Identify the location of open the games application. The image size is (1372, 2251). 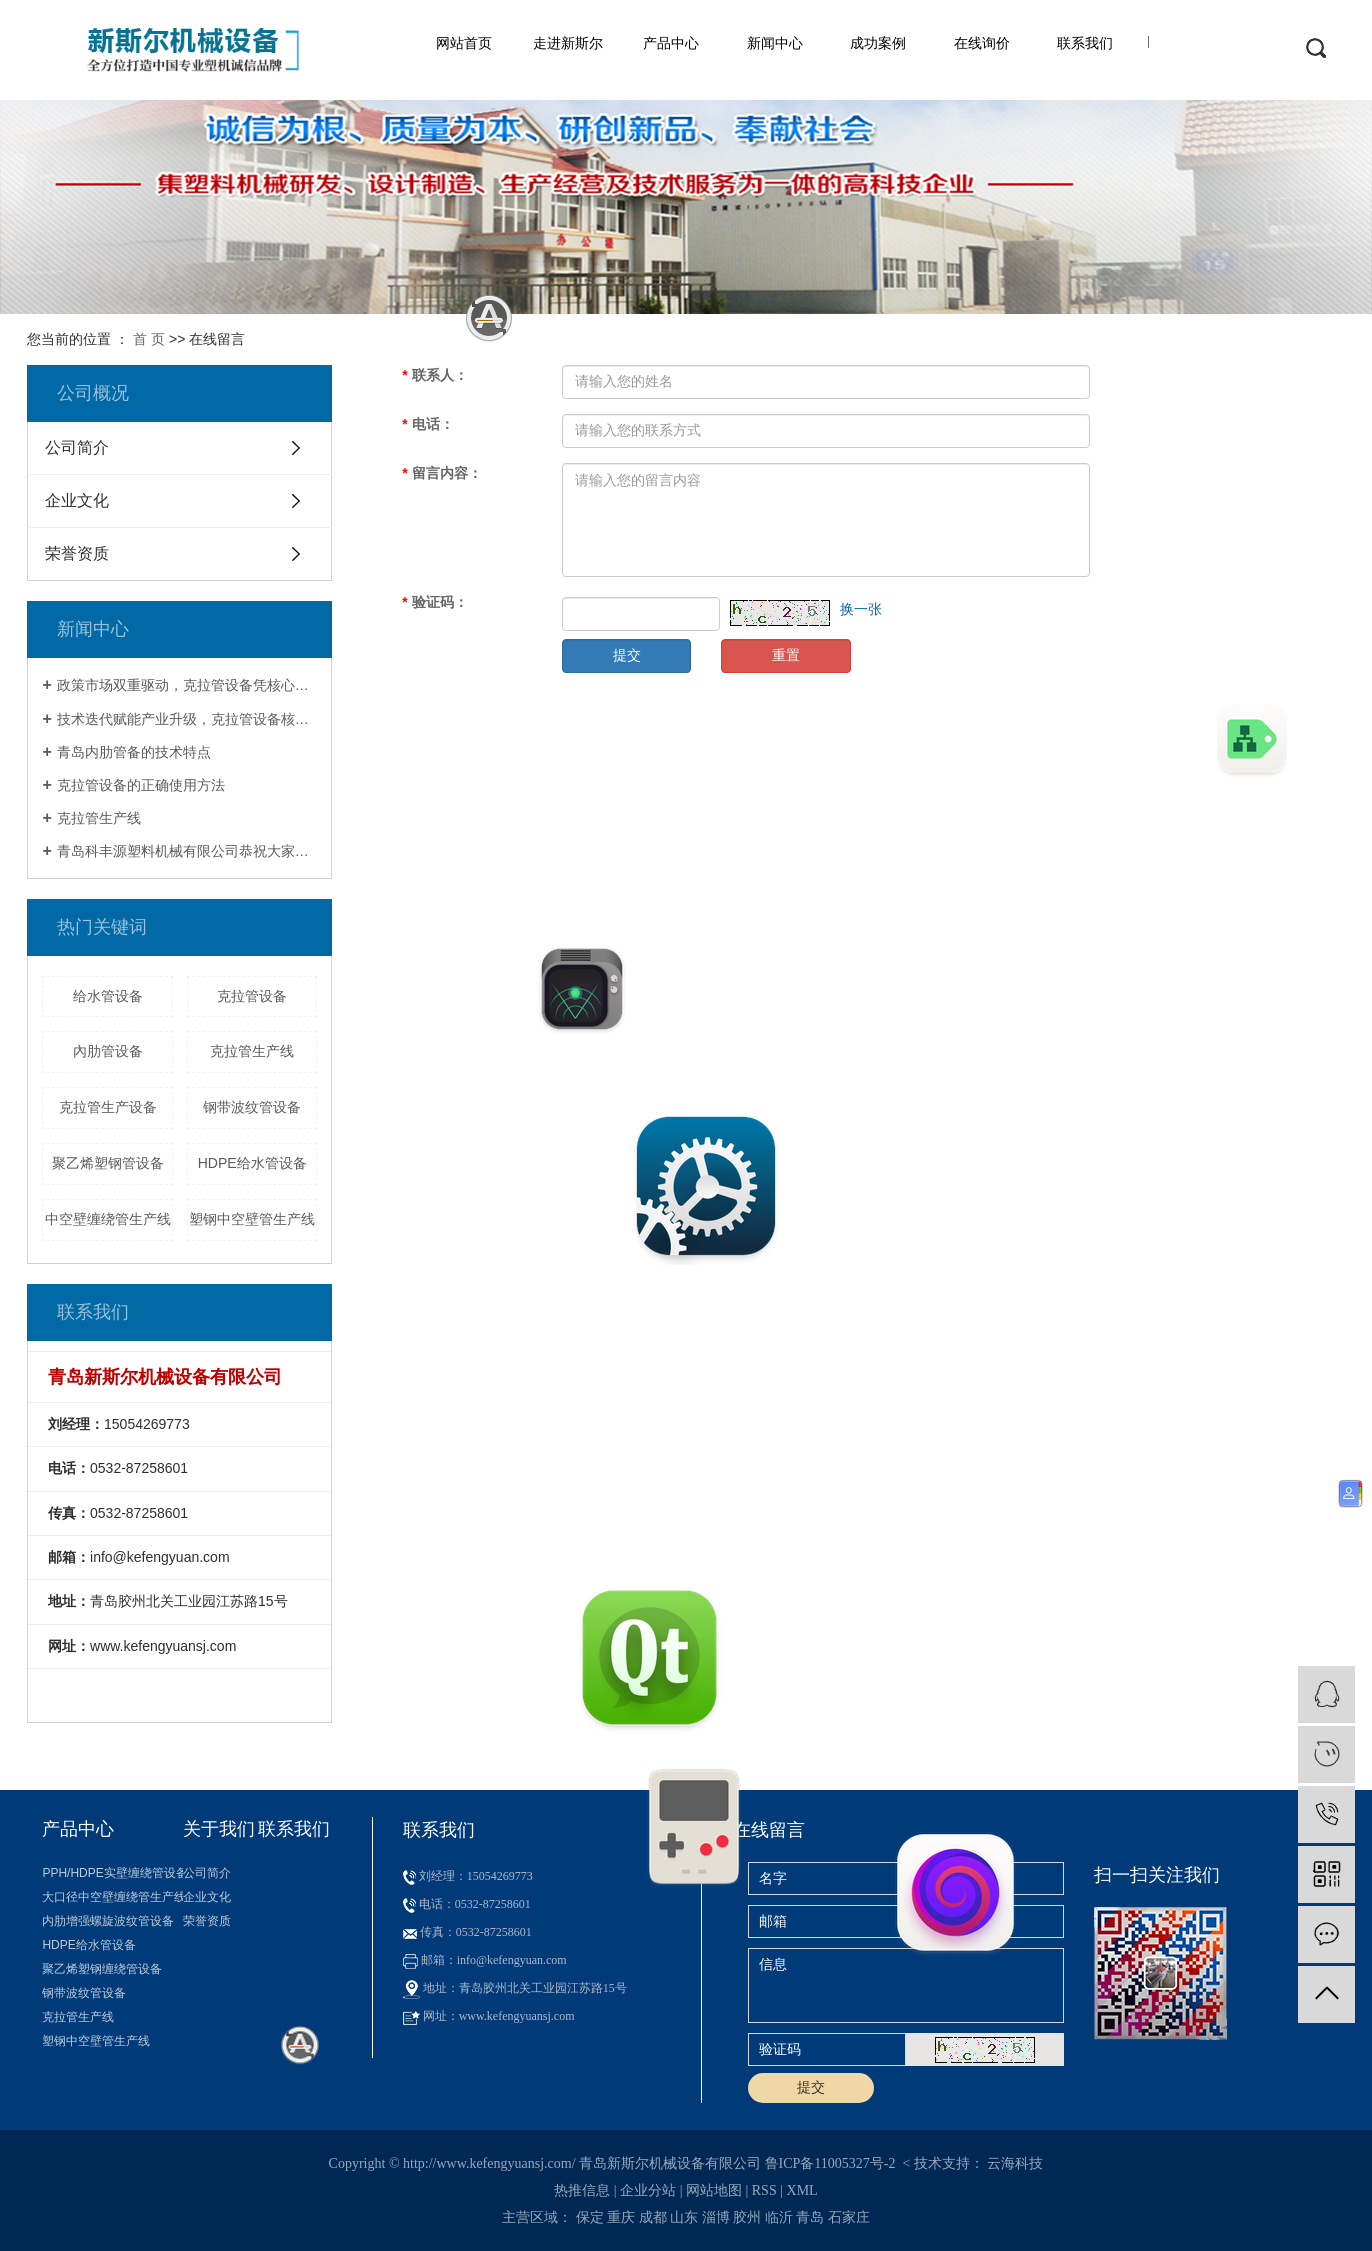
(694, 1827).